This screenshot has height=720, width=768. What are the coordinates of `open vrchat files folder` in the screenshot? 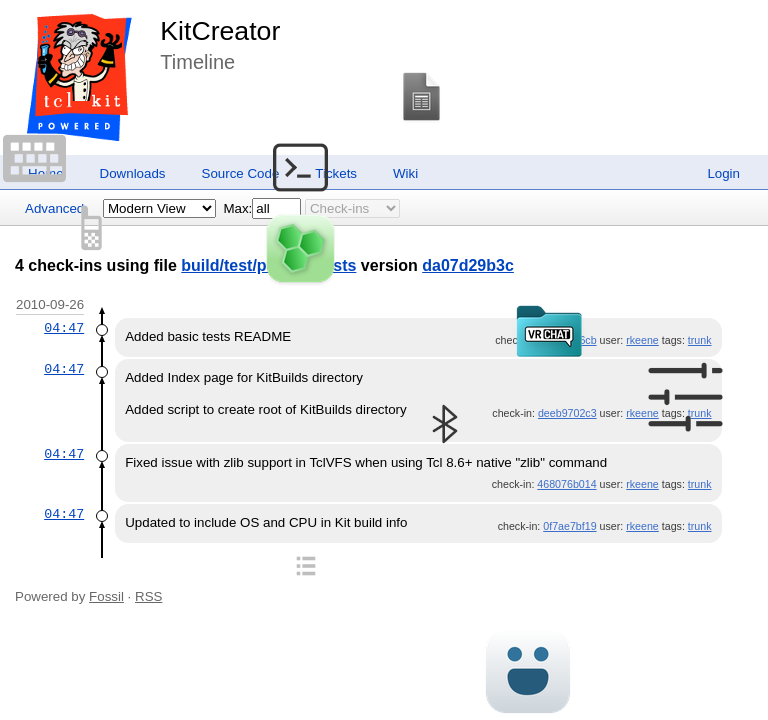 It's located at (549, 333).